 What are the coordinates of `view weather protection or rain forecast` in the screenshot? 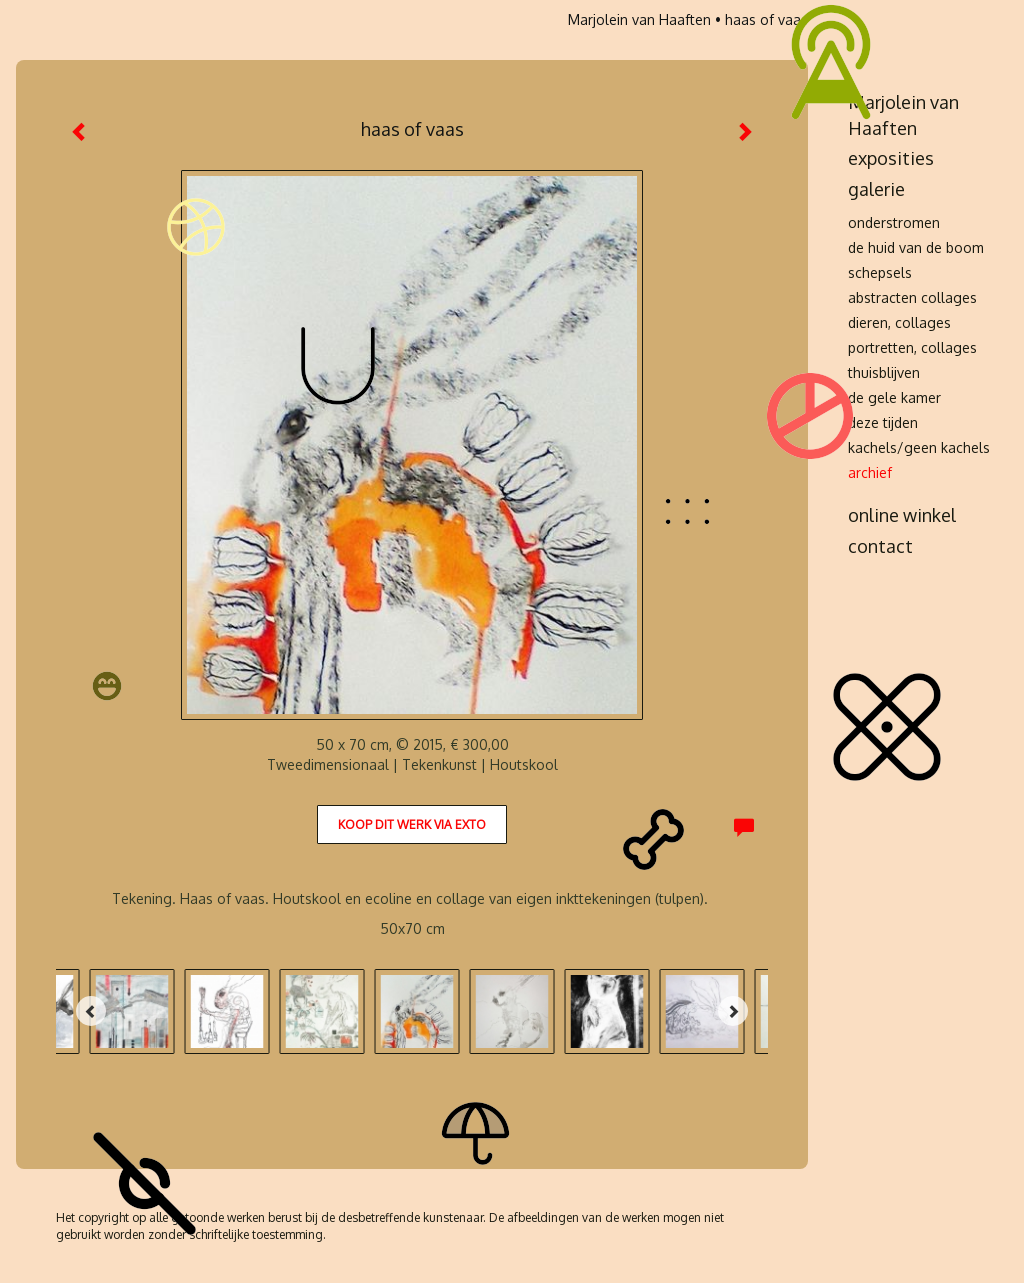 It's located at (475, 1133).